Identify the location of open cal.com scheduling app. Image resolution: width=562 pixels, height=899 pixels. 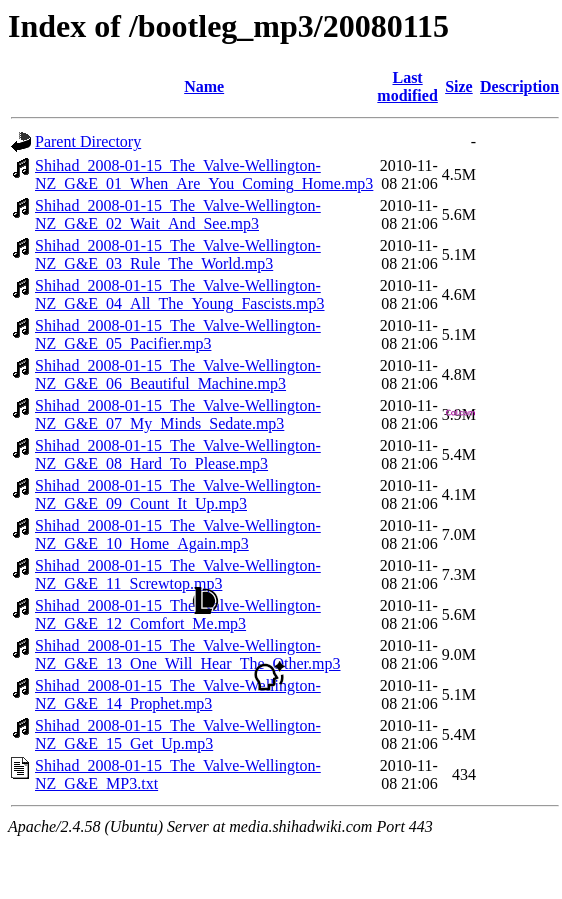
(460, 412).